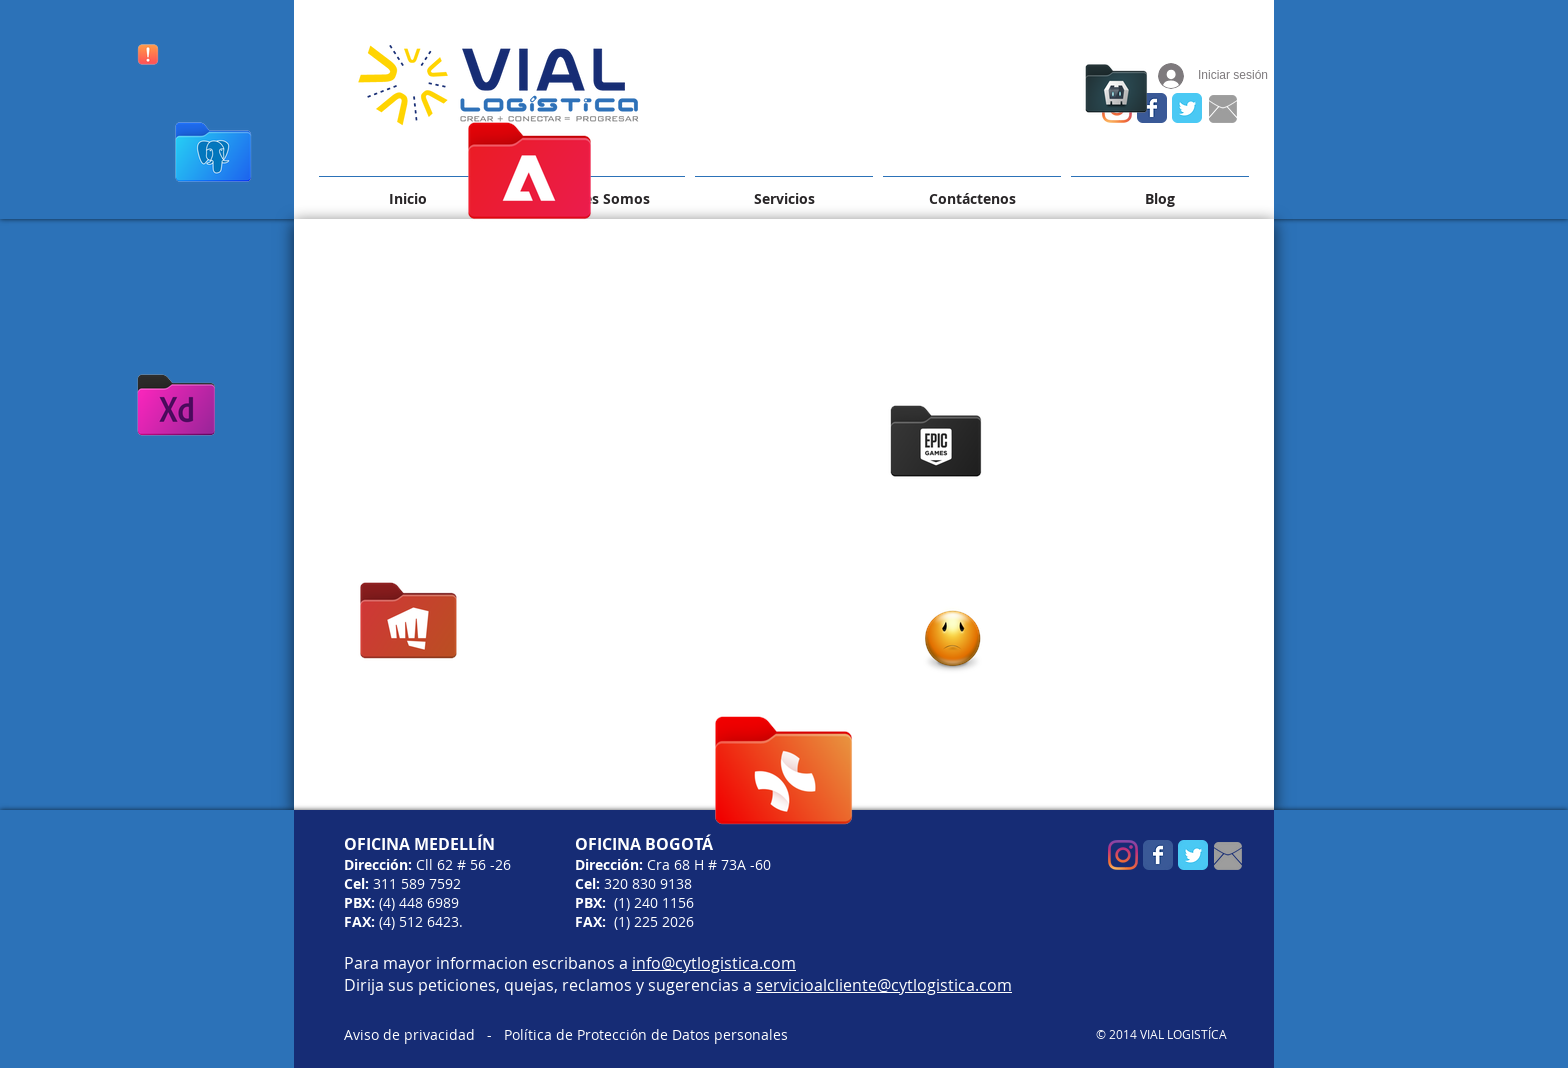 Image resolution: width=1568 pixels, height=1068 pixels. What do you see at coordinates (529, 174) in the screenshot?
I see `open adobe application files folder` at bounding box center [529, 174].